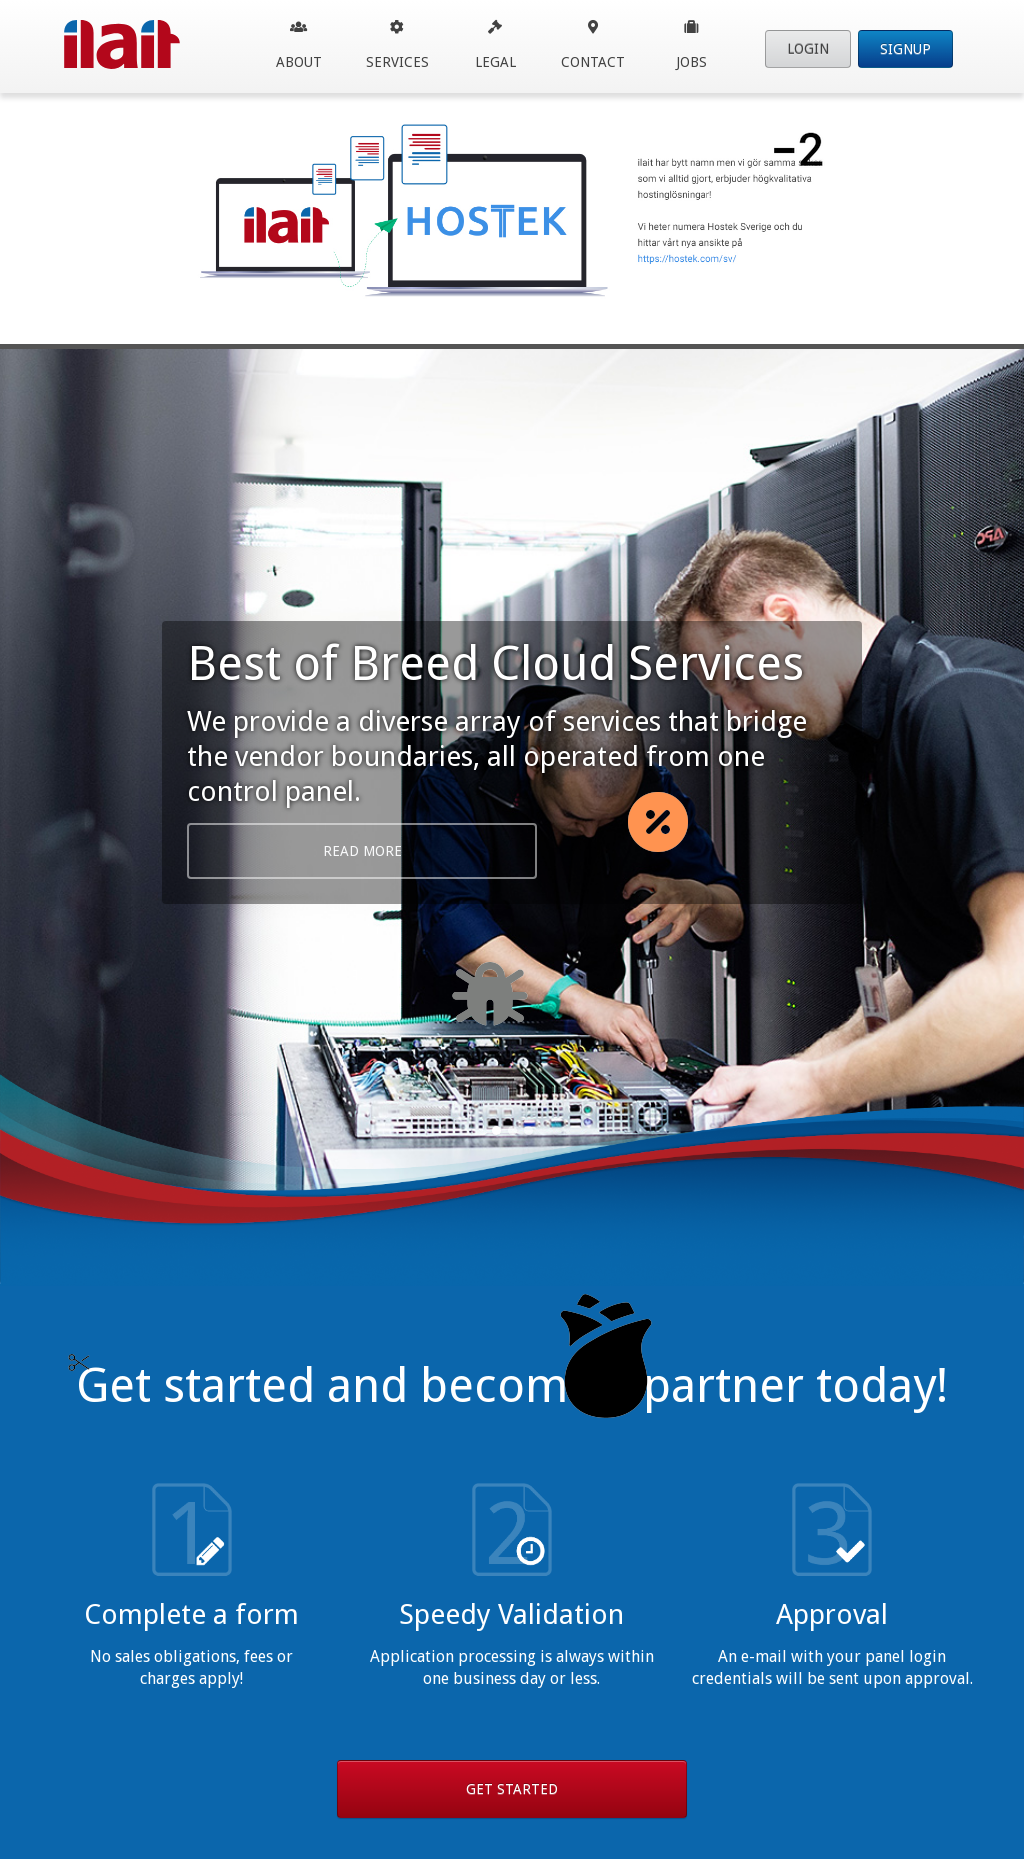 The height and width of the screenshot is (1859, 1024). I want to click on select a rose or flower emoji, so click(606, 1356).